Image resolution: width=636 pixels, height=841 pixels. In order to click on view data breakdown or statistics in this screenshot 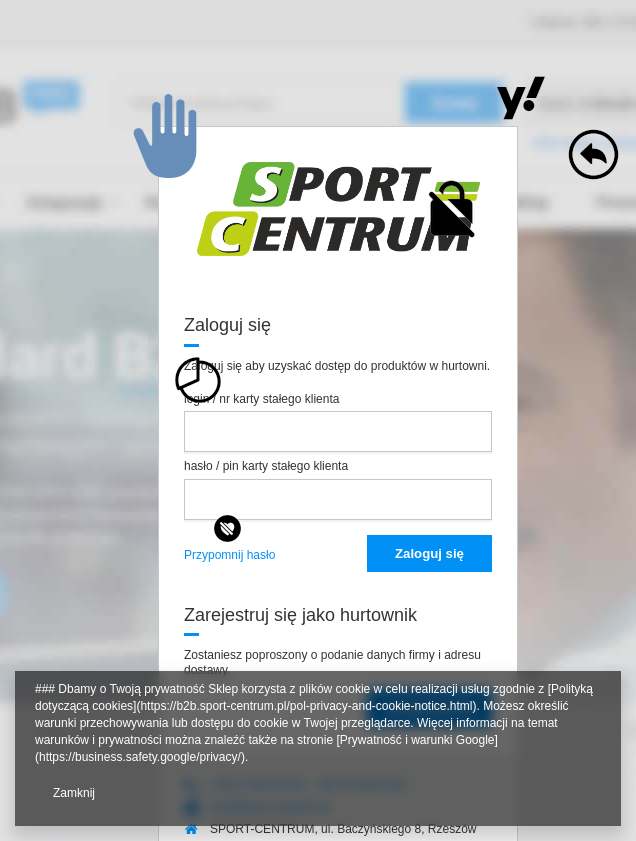, I will do `click(198, 380)`.